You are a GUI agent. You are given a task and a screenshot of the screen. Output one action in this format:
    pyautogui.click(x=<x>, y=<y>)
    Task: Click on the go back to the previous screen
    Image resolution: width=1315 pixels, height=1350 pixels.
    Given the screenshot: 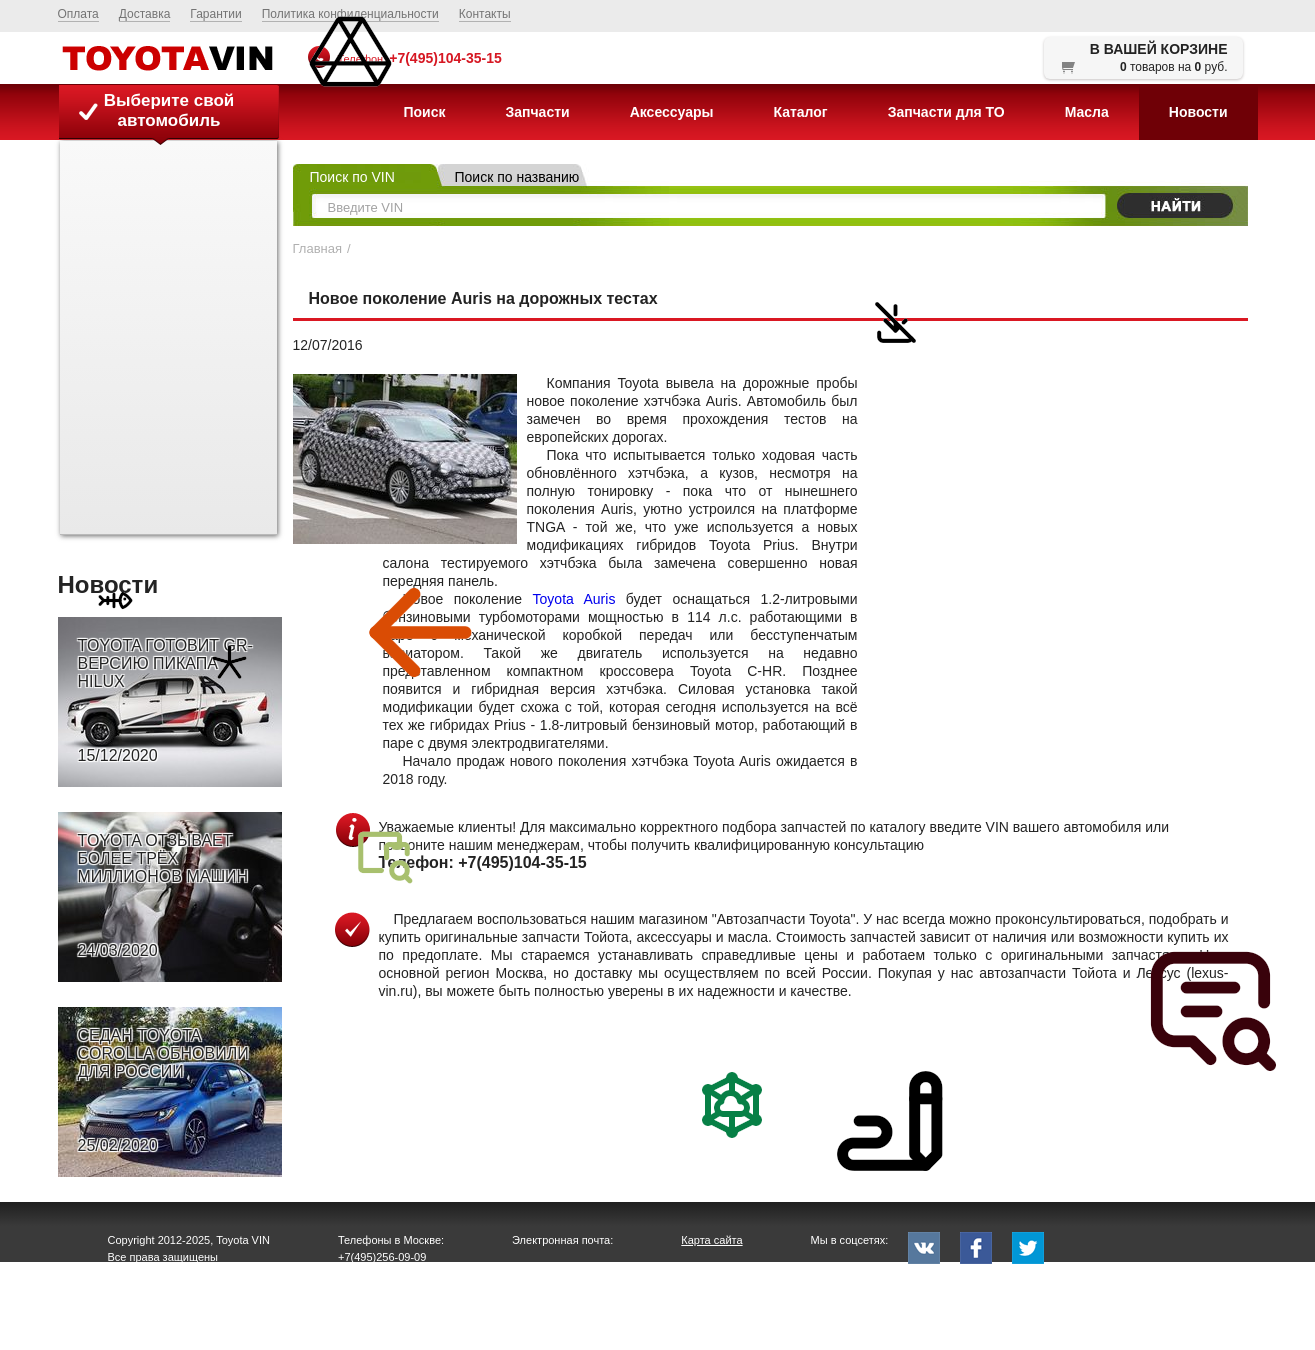 What is the action you would take?
    pyautogui.click(x=420, y=632)
    